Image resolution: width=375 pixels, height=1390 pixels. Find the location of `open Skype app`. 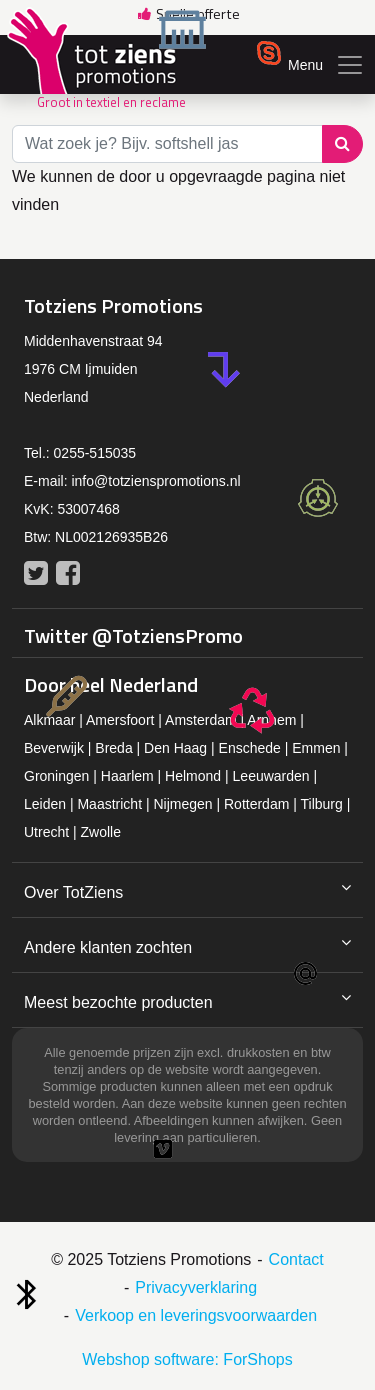

open Skype app is located at coordinates (269, 53).